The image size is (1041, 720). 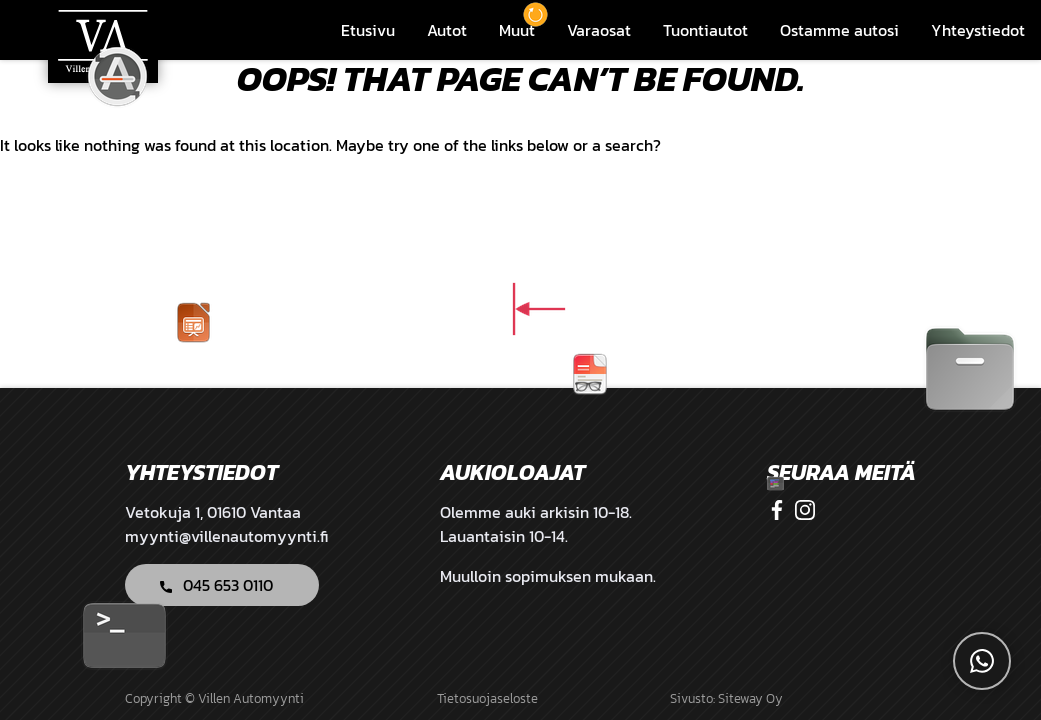 What do you see at coordinates (539, 309) in the screenshot?
I see `go to the first item in a list or sequence` at bounding box center [539, 309].